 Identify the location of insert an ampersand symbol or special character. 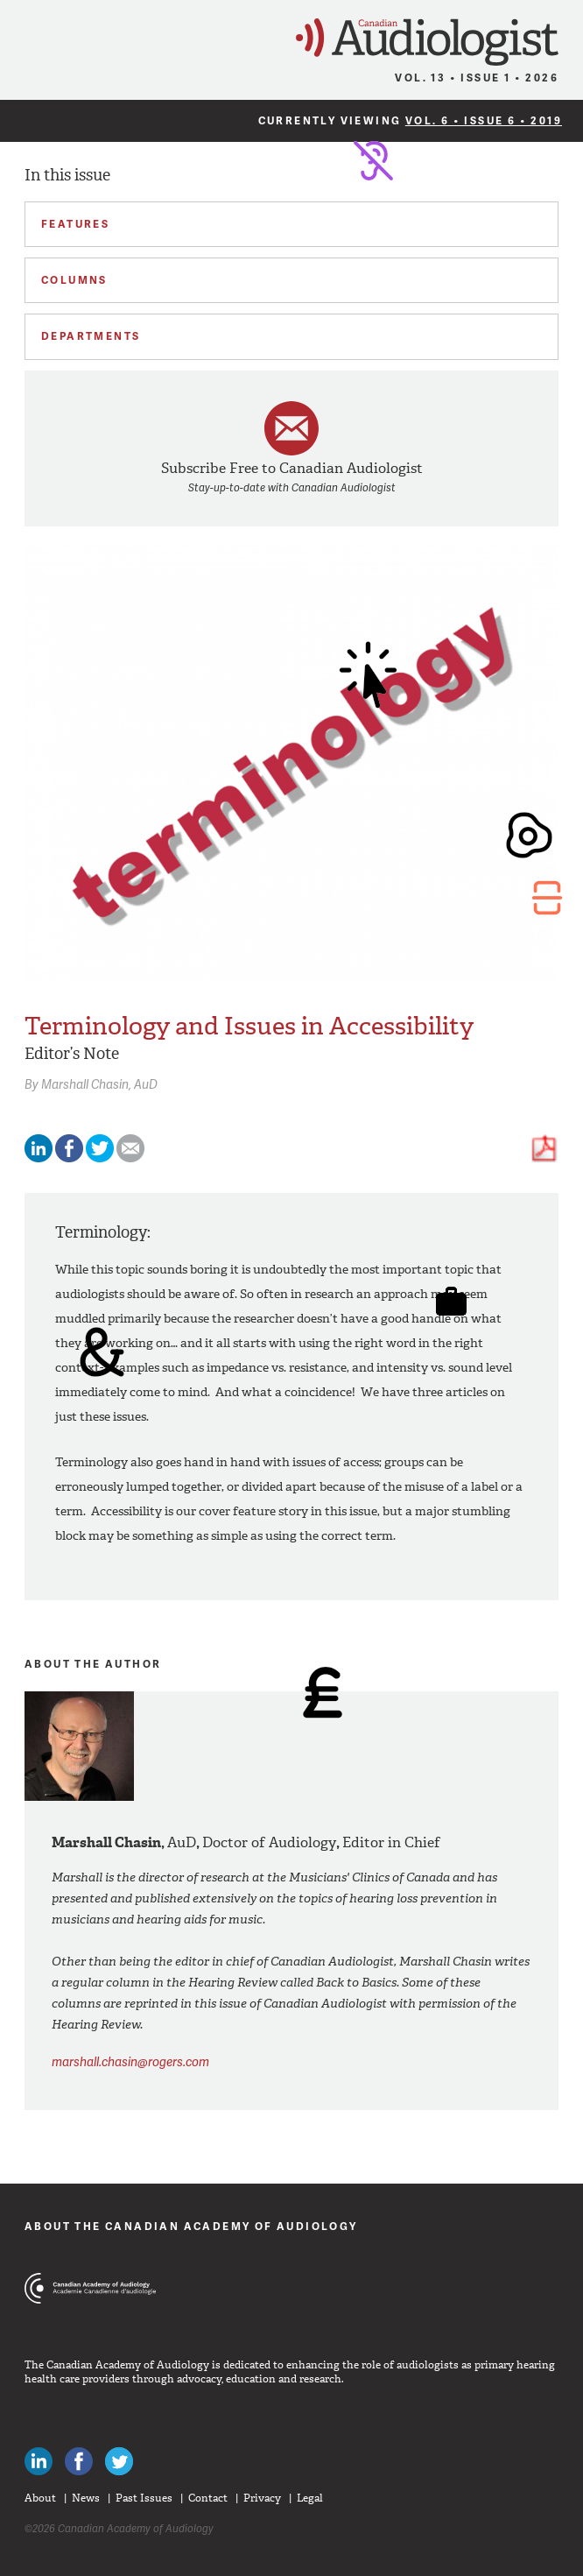
(102, 1352).